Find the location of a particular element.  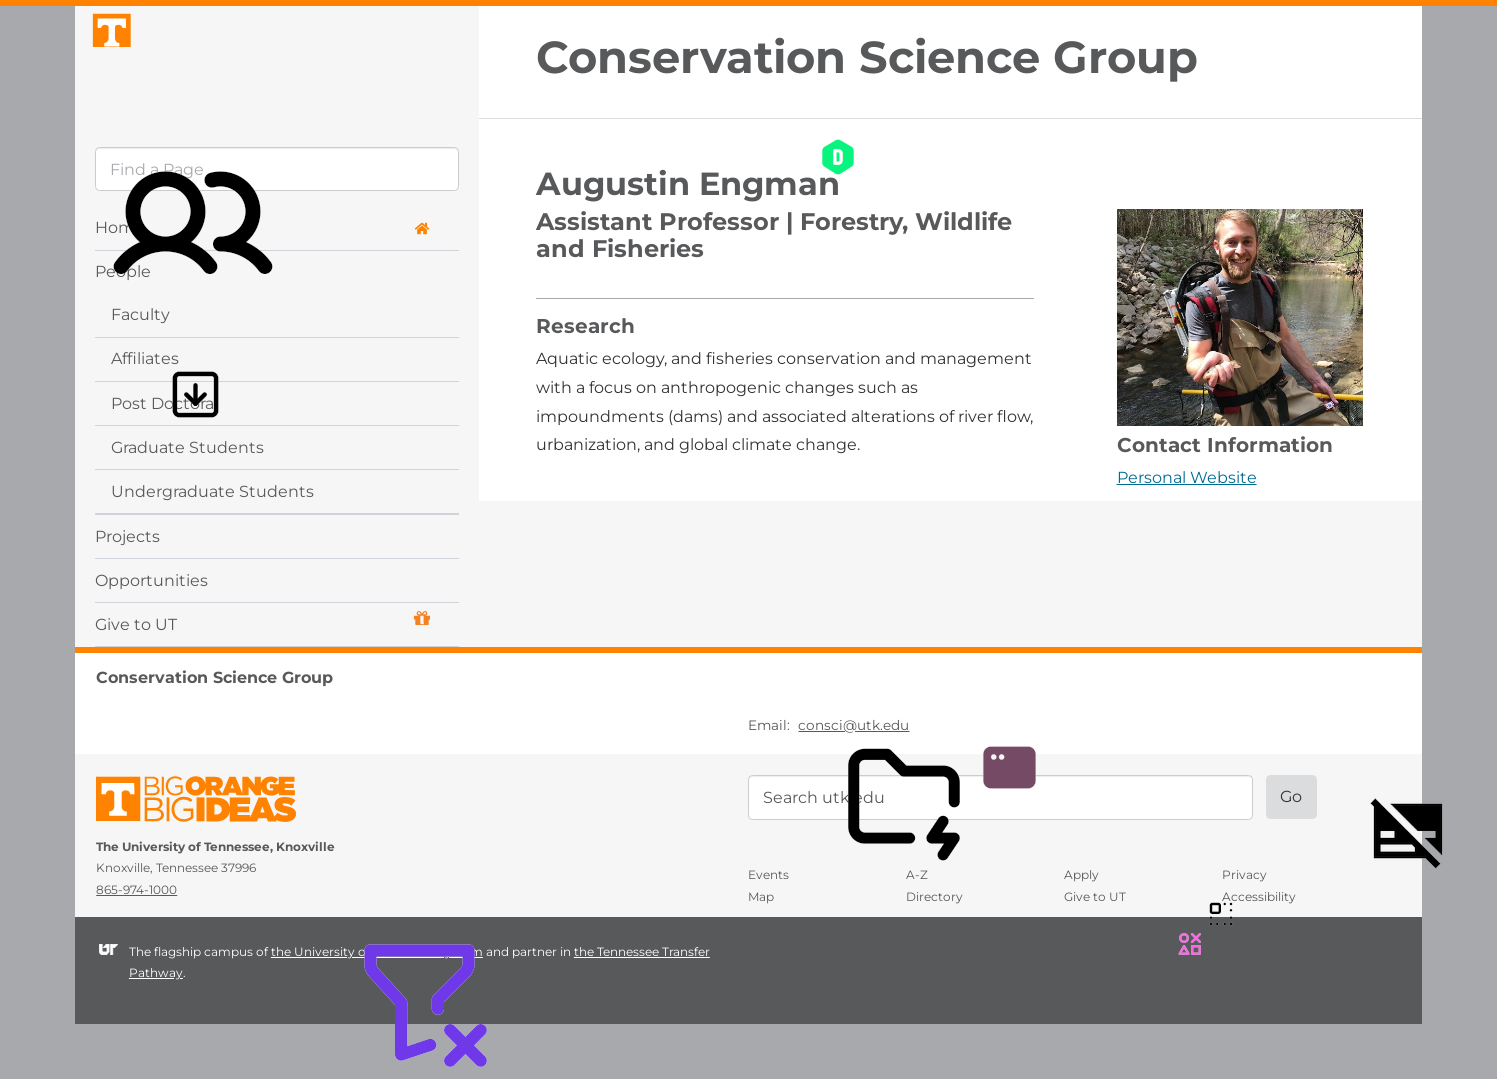

access power-related files or settings is located at coordinates (904, 799).